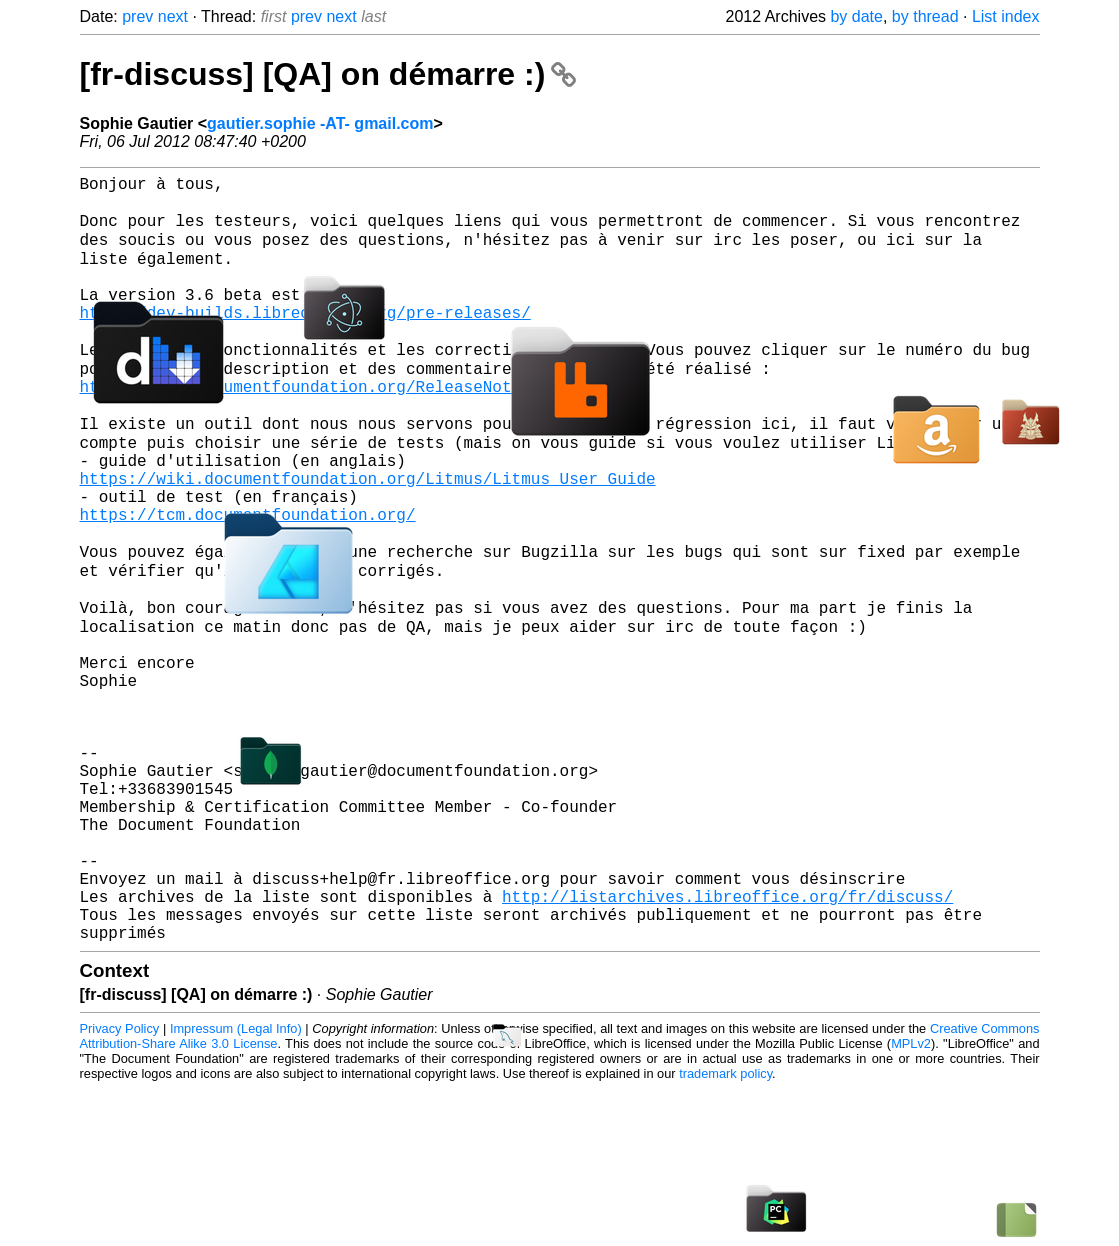  Describe the element at coordinates (158, 356) in the screenshot. I see `open deemix music downloads folder` at that location.